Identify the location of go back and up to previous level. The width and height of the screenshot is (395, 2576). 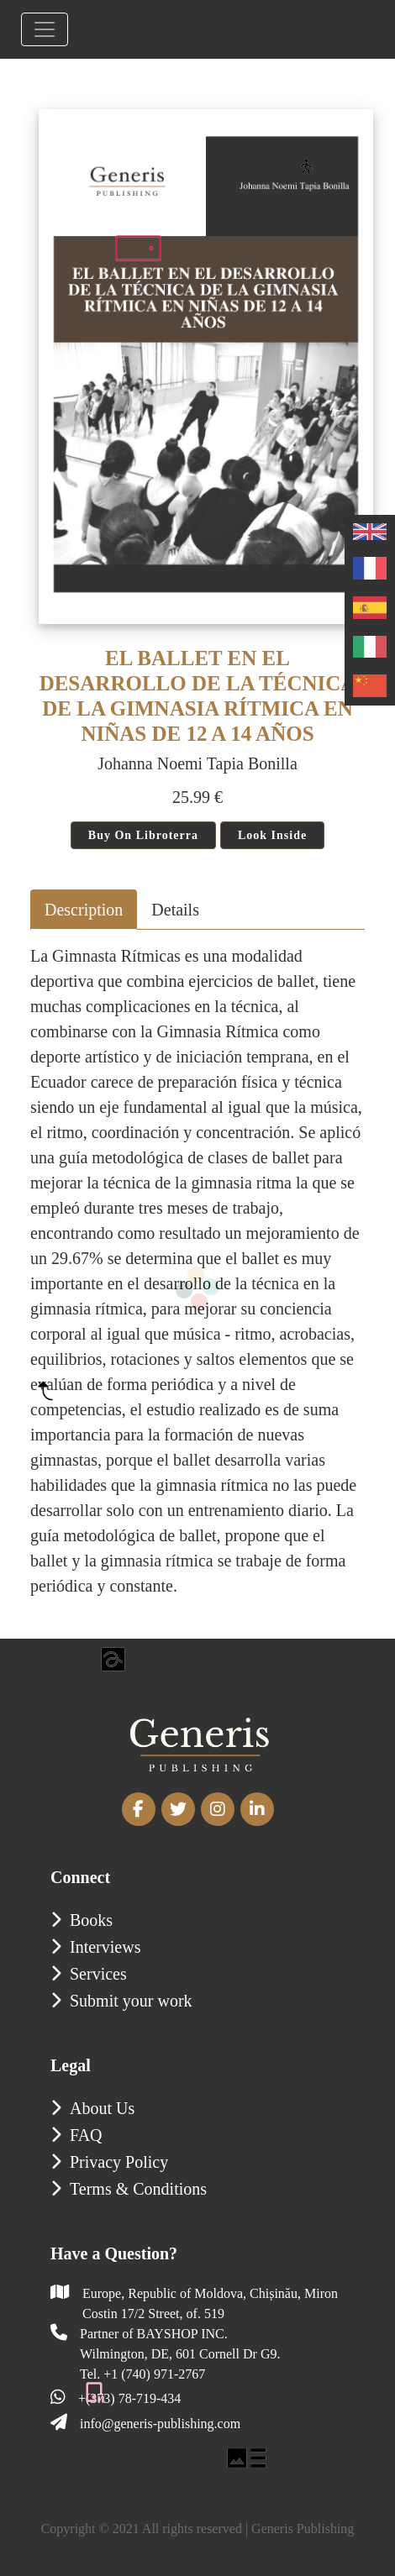
(45, 1391).